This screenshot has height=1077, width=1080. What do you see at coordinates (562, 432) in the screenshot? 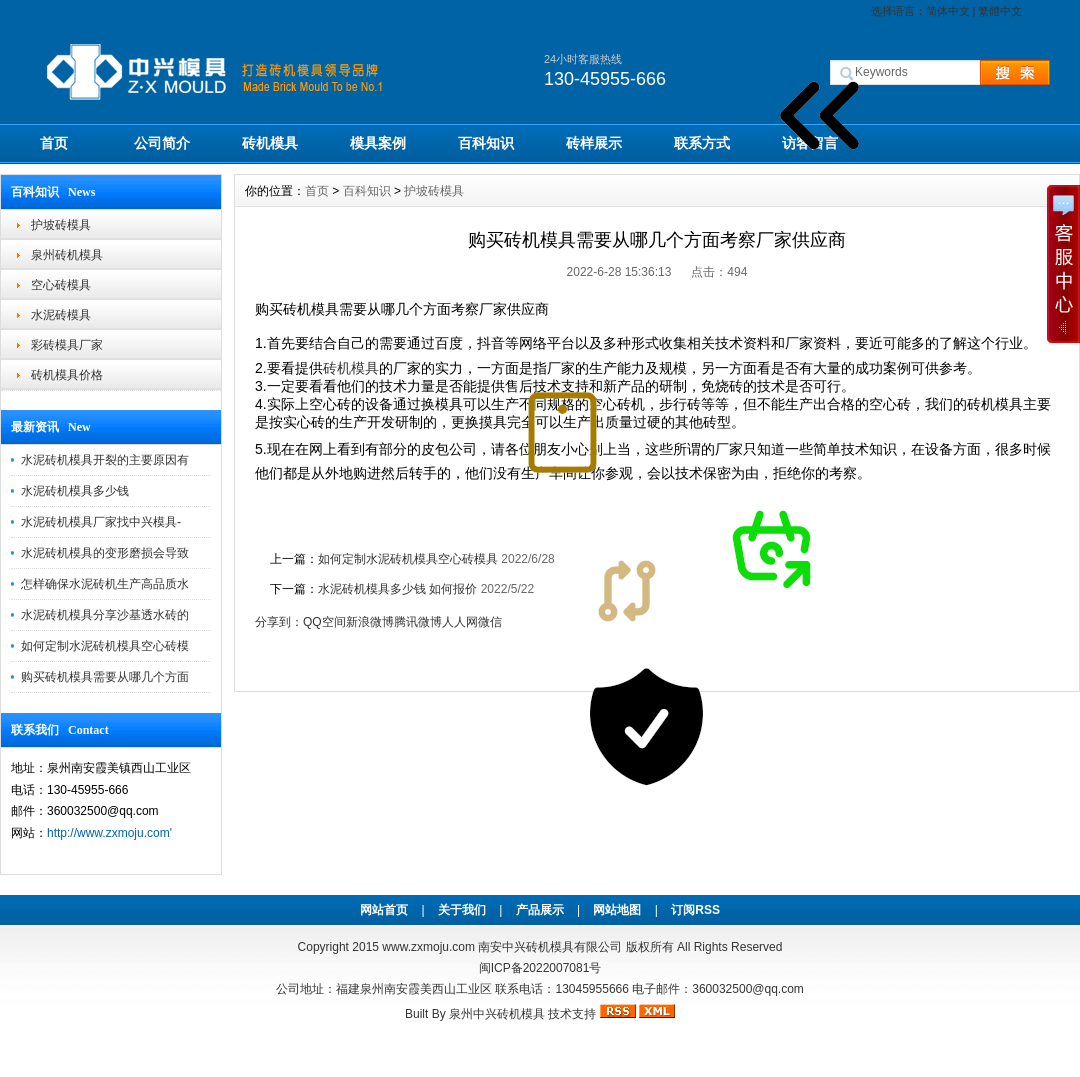
I see `tablet device with front-facing camera` at bounding box center [562, 432].